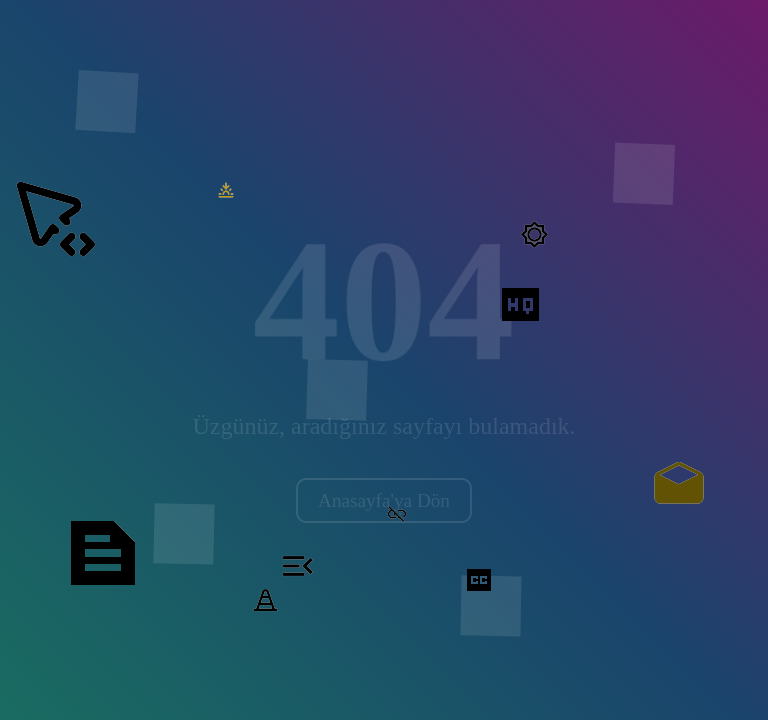 This screenshot has height=720, width=768. I want to click on access developer cursor or pointer settings, so click(52, 217).